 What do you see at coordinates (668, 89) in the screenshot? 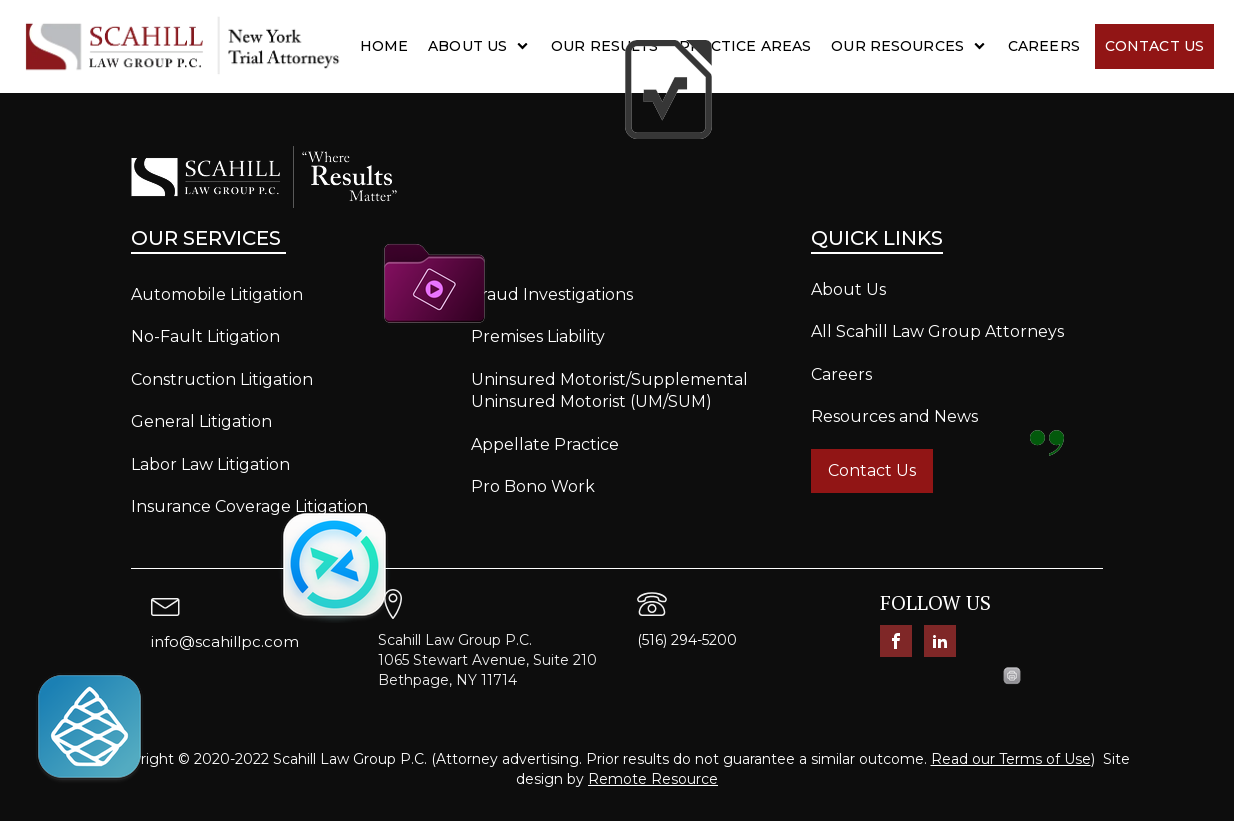
I see `open libreoffice math application` at bounding box center [668, 89].